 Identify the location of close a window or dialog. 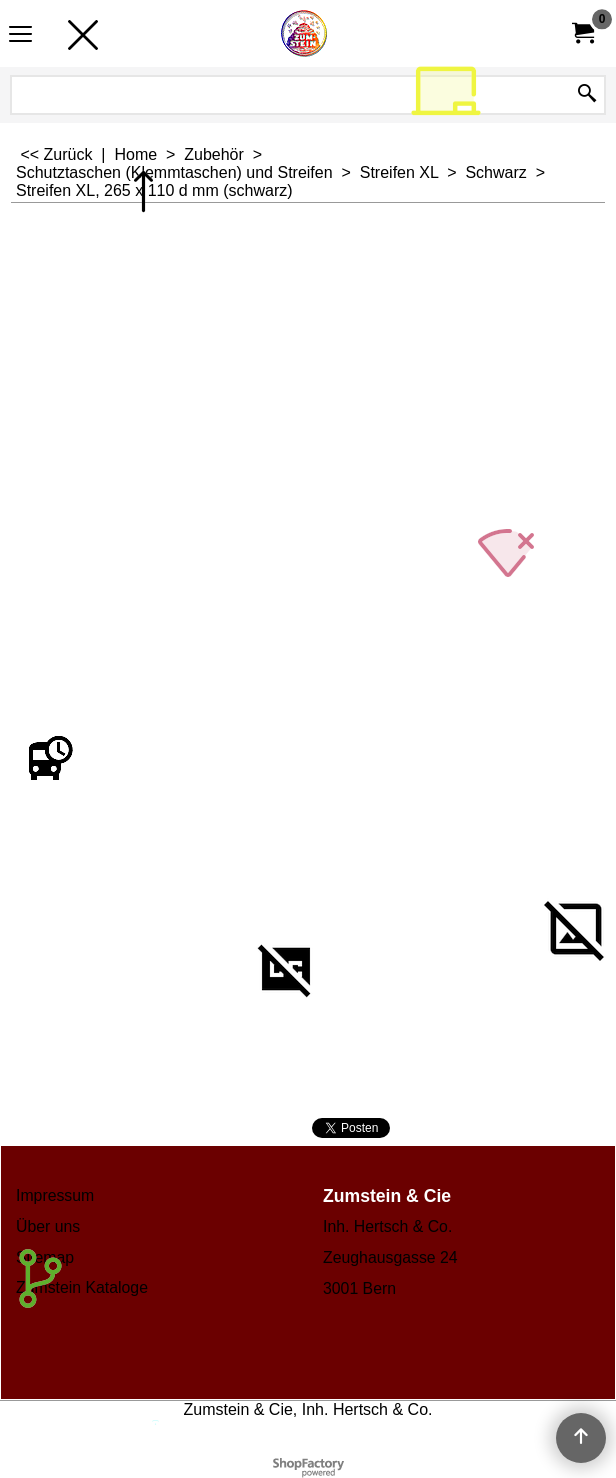
(83, 35).